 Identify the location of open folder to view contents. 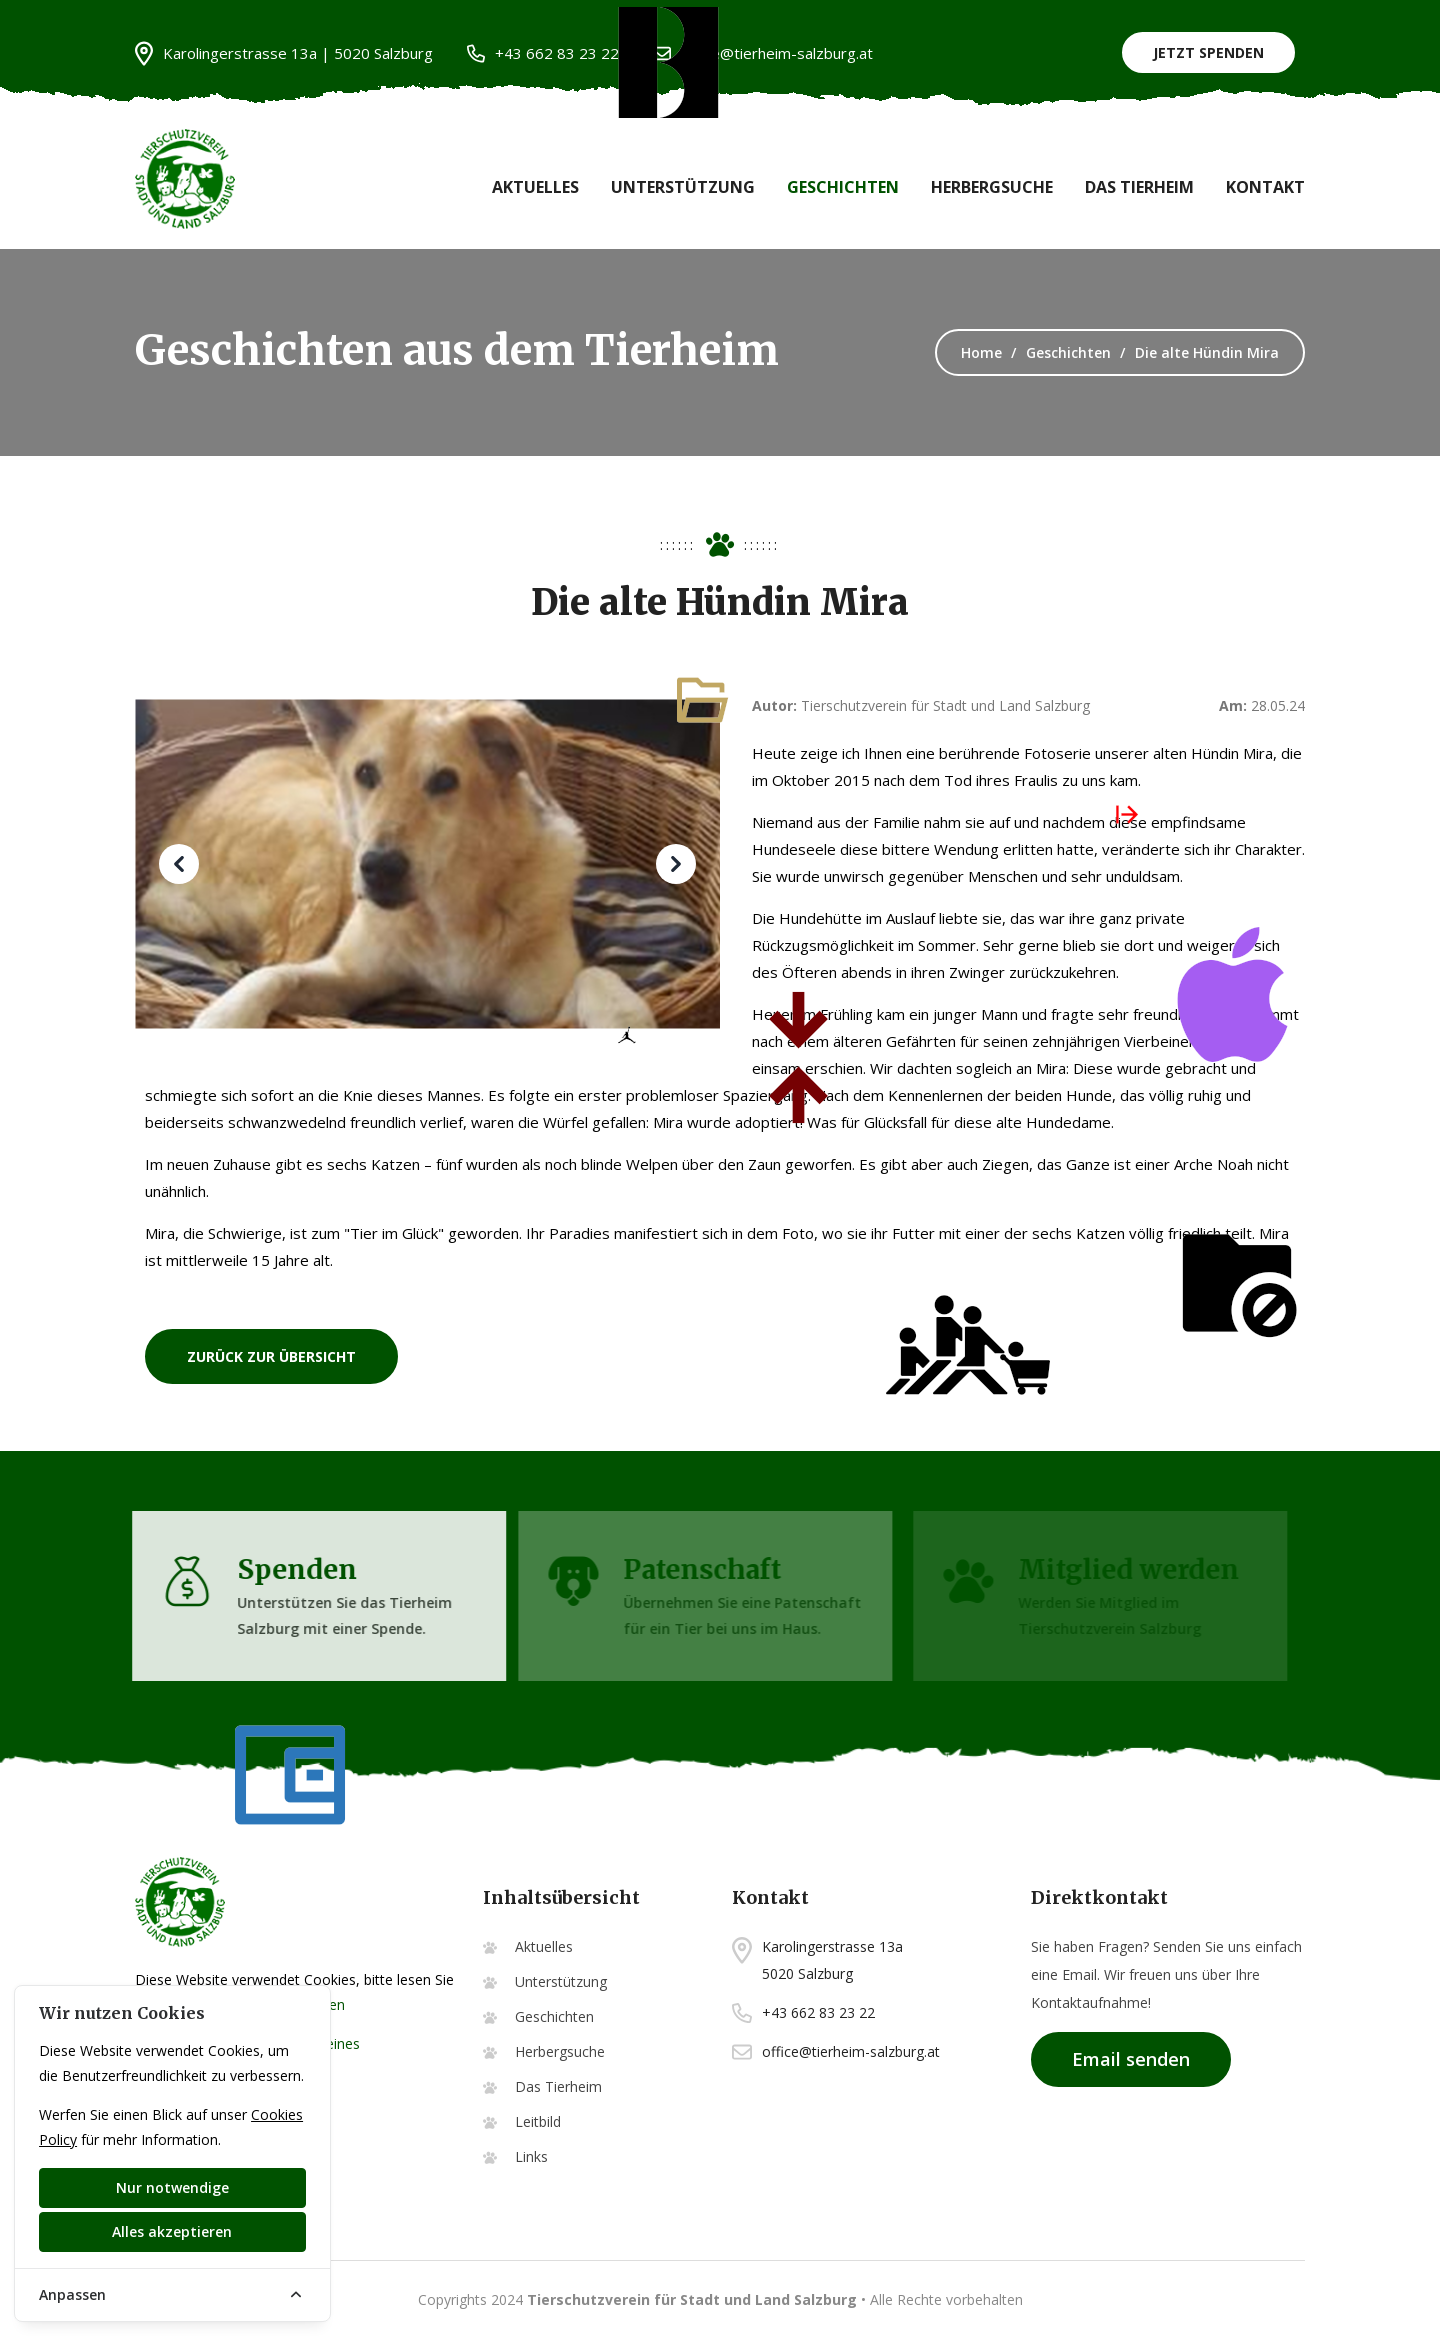
(702, 700).